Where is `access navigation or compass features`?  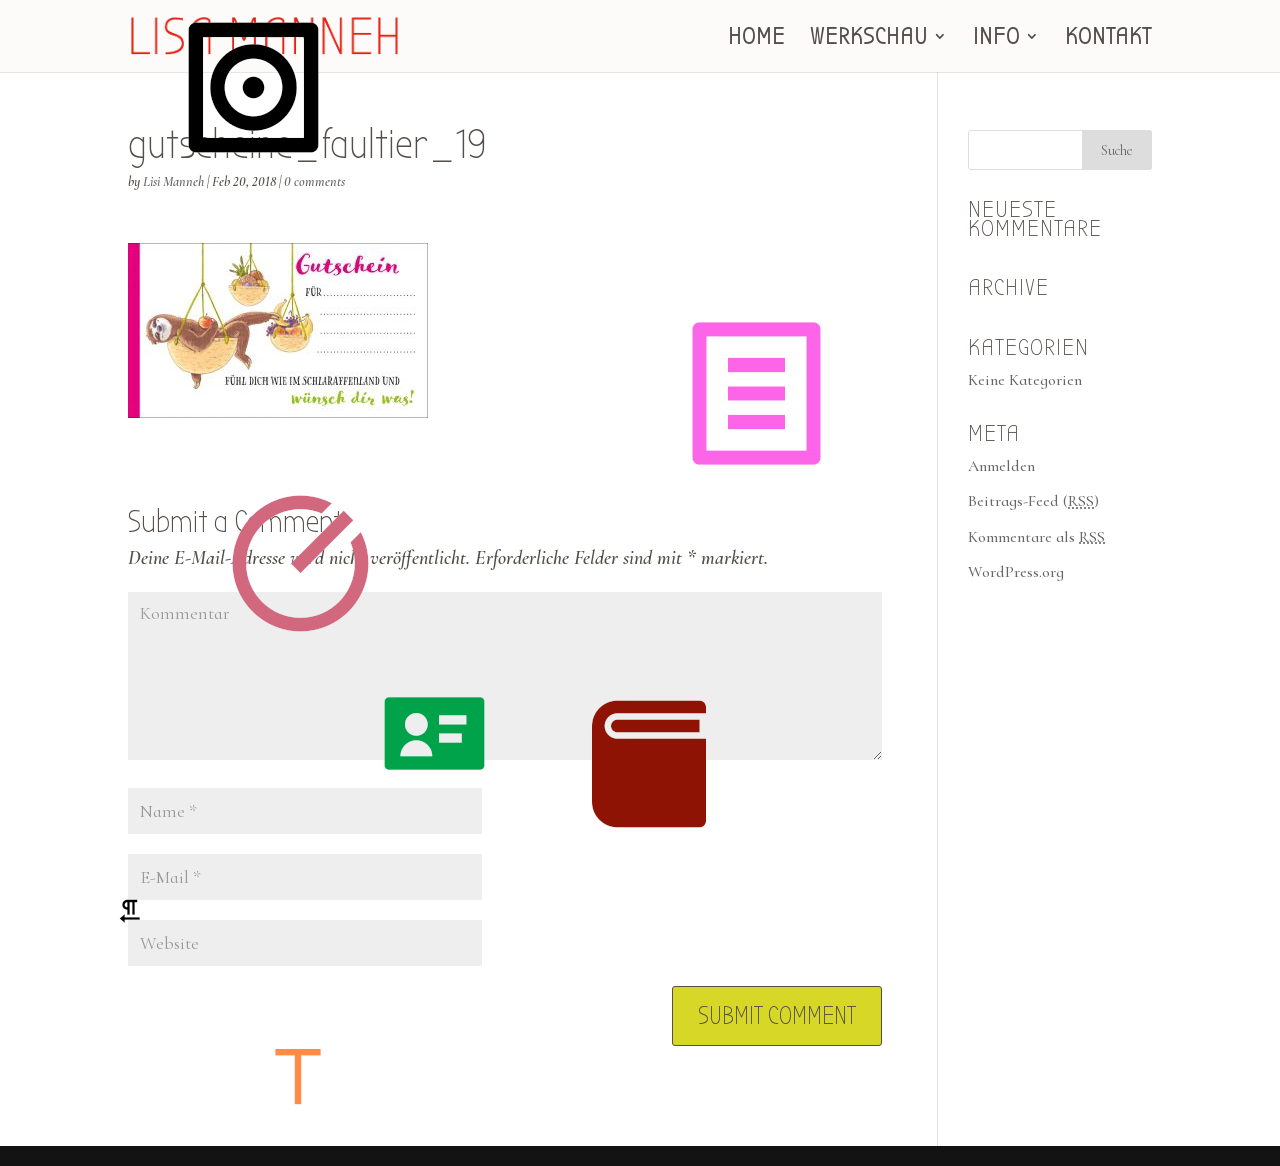 access navigation or compass features is located at coordinates (300, 563).